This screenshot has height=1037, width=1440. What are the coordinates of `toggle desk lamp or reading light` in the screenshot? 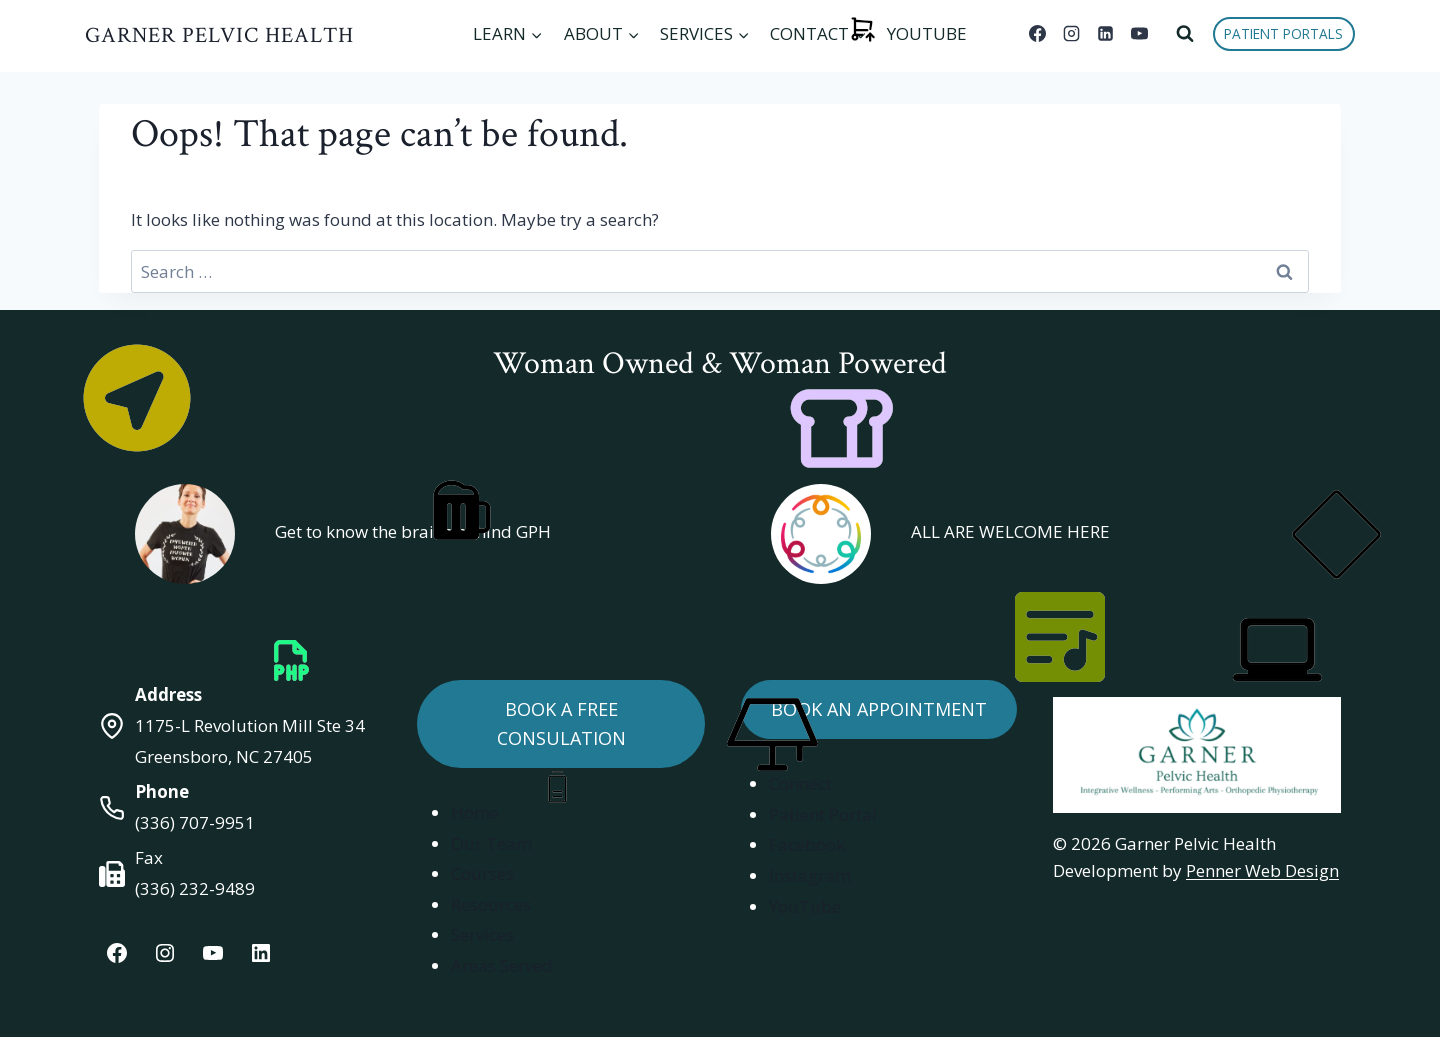 It's located at (772, 734).